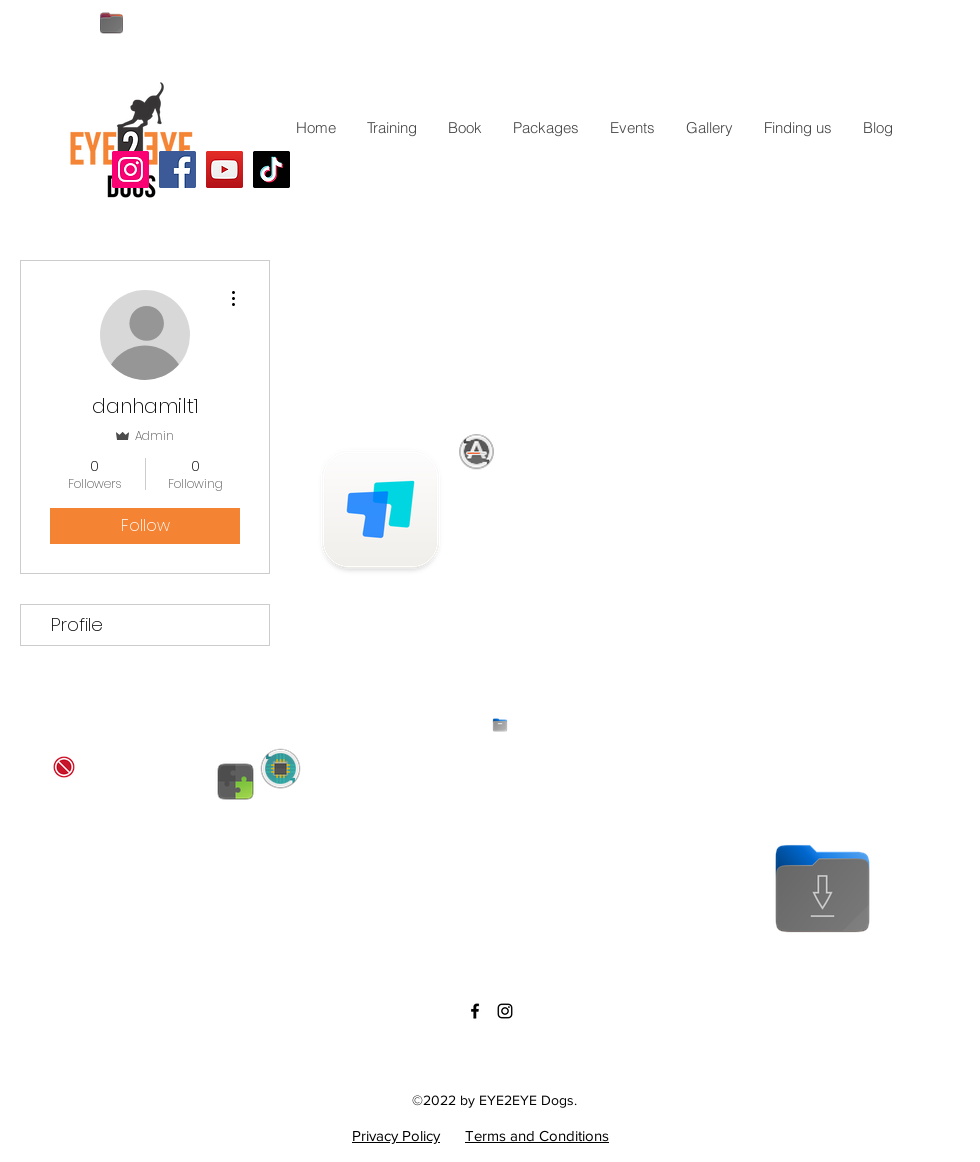 This screenshot has height=1162, width=980. What do you see at coordinates (235, 781) in the screenshot?
I see `open browser extensions manager` at bounding box center [235, 781].